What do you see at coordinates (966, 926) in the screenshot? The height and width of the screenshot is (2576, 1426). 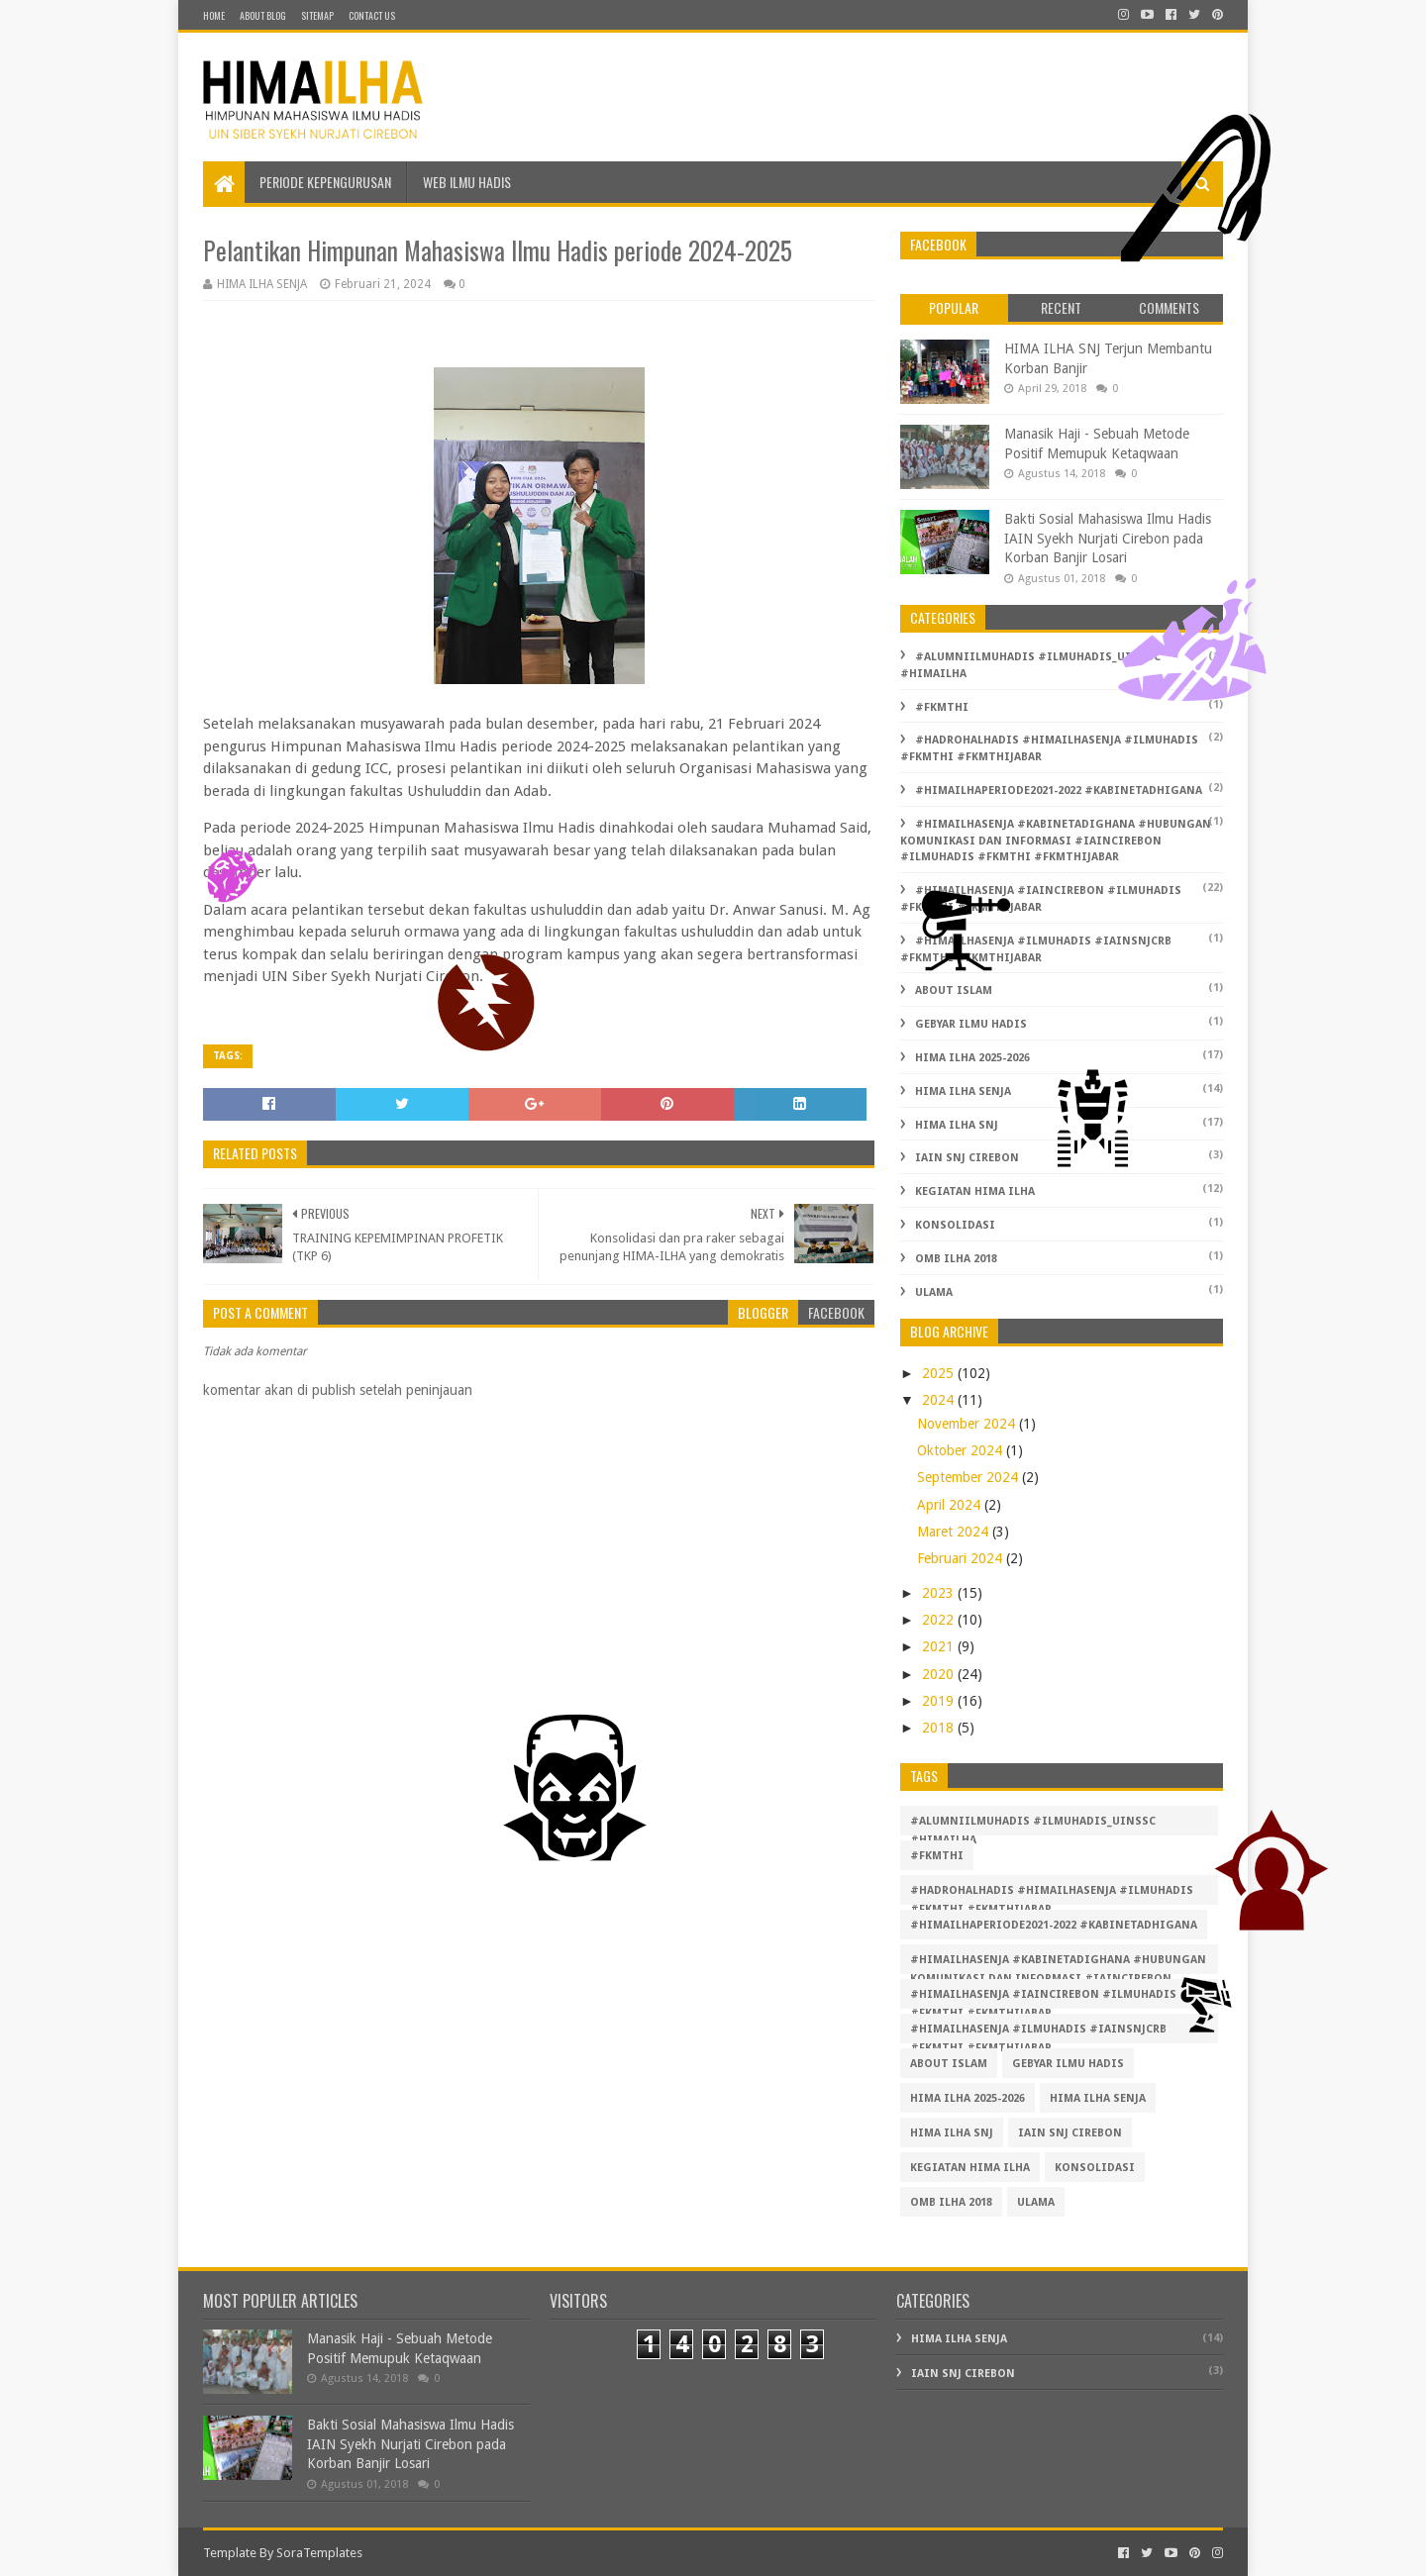 I see `deploy tesla turret defense unit` at bounding box center [966, 926].